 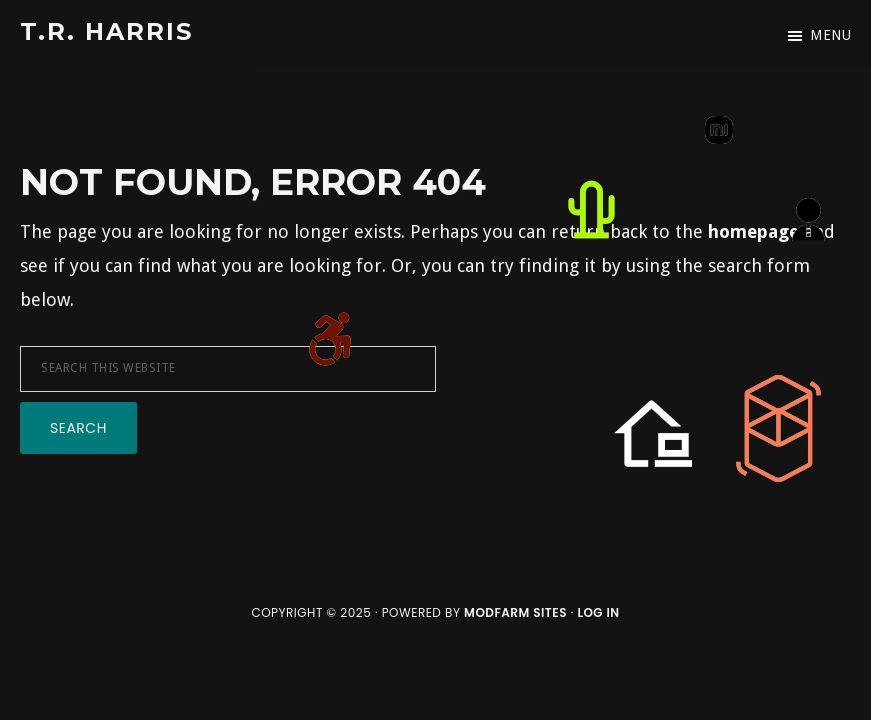 I want to click on fantom blockchain network logo, so click(x=778, y=428).